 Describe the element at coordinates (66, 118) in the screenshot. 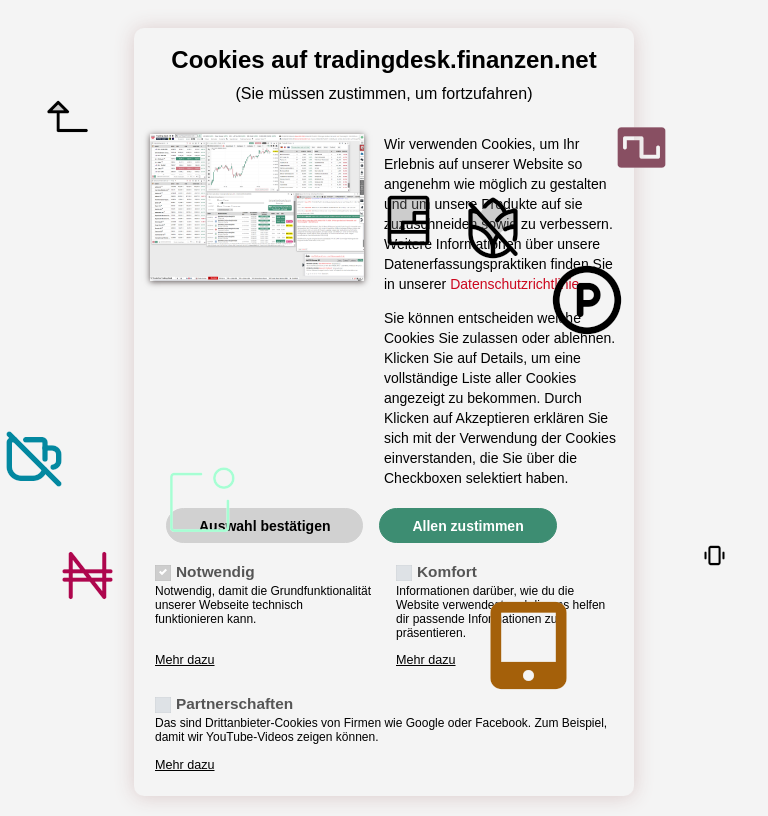

I see `go back and return to top` at that location.